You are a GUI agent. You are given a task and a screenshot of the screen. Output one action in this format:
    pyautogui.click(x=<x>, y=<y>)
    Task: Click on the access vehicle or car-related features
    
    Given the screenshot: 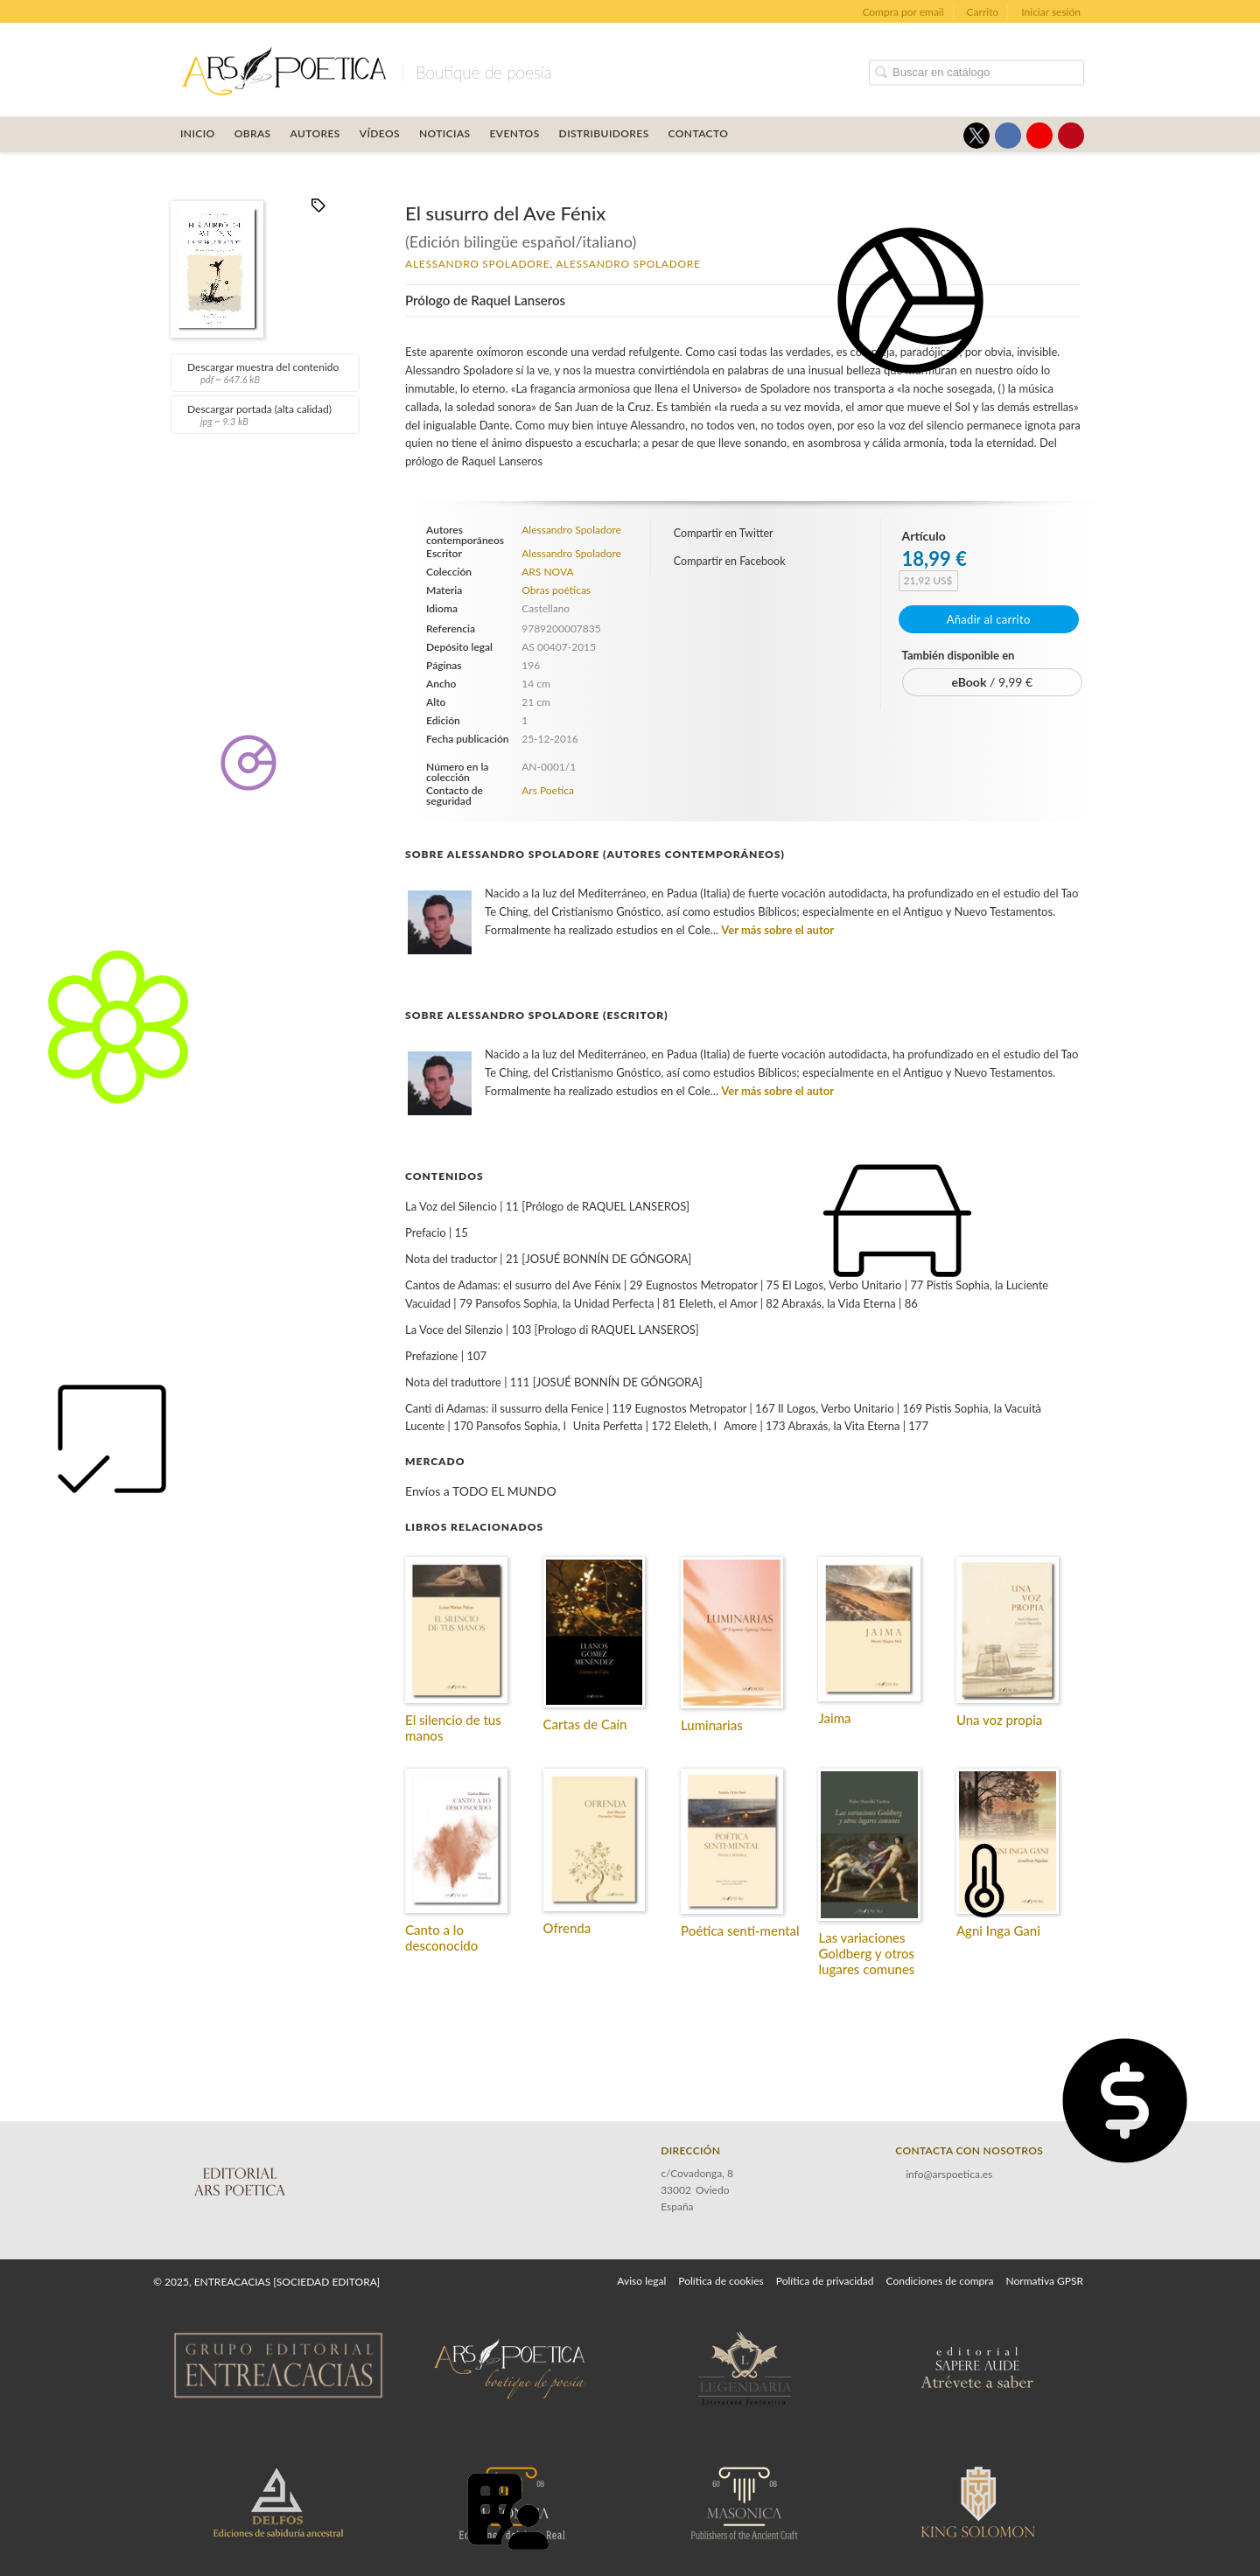 What is the action you would take?
    pyautogui.click(x=897, y=1223)
    